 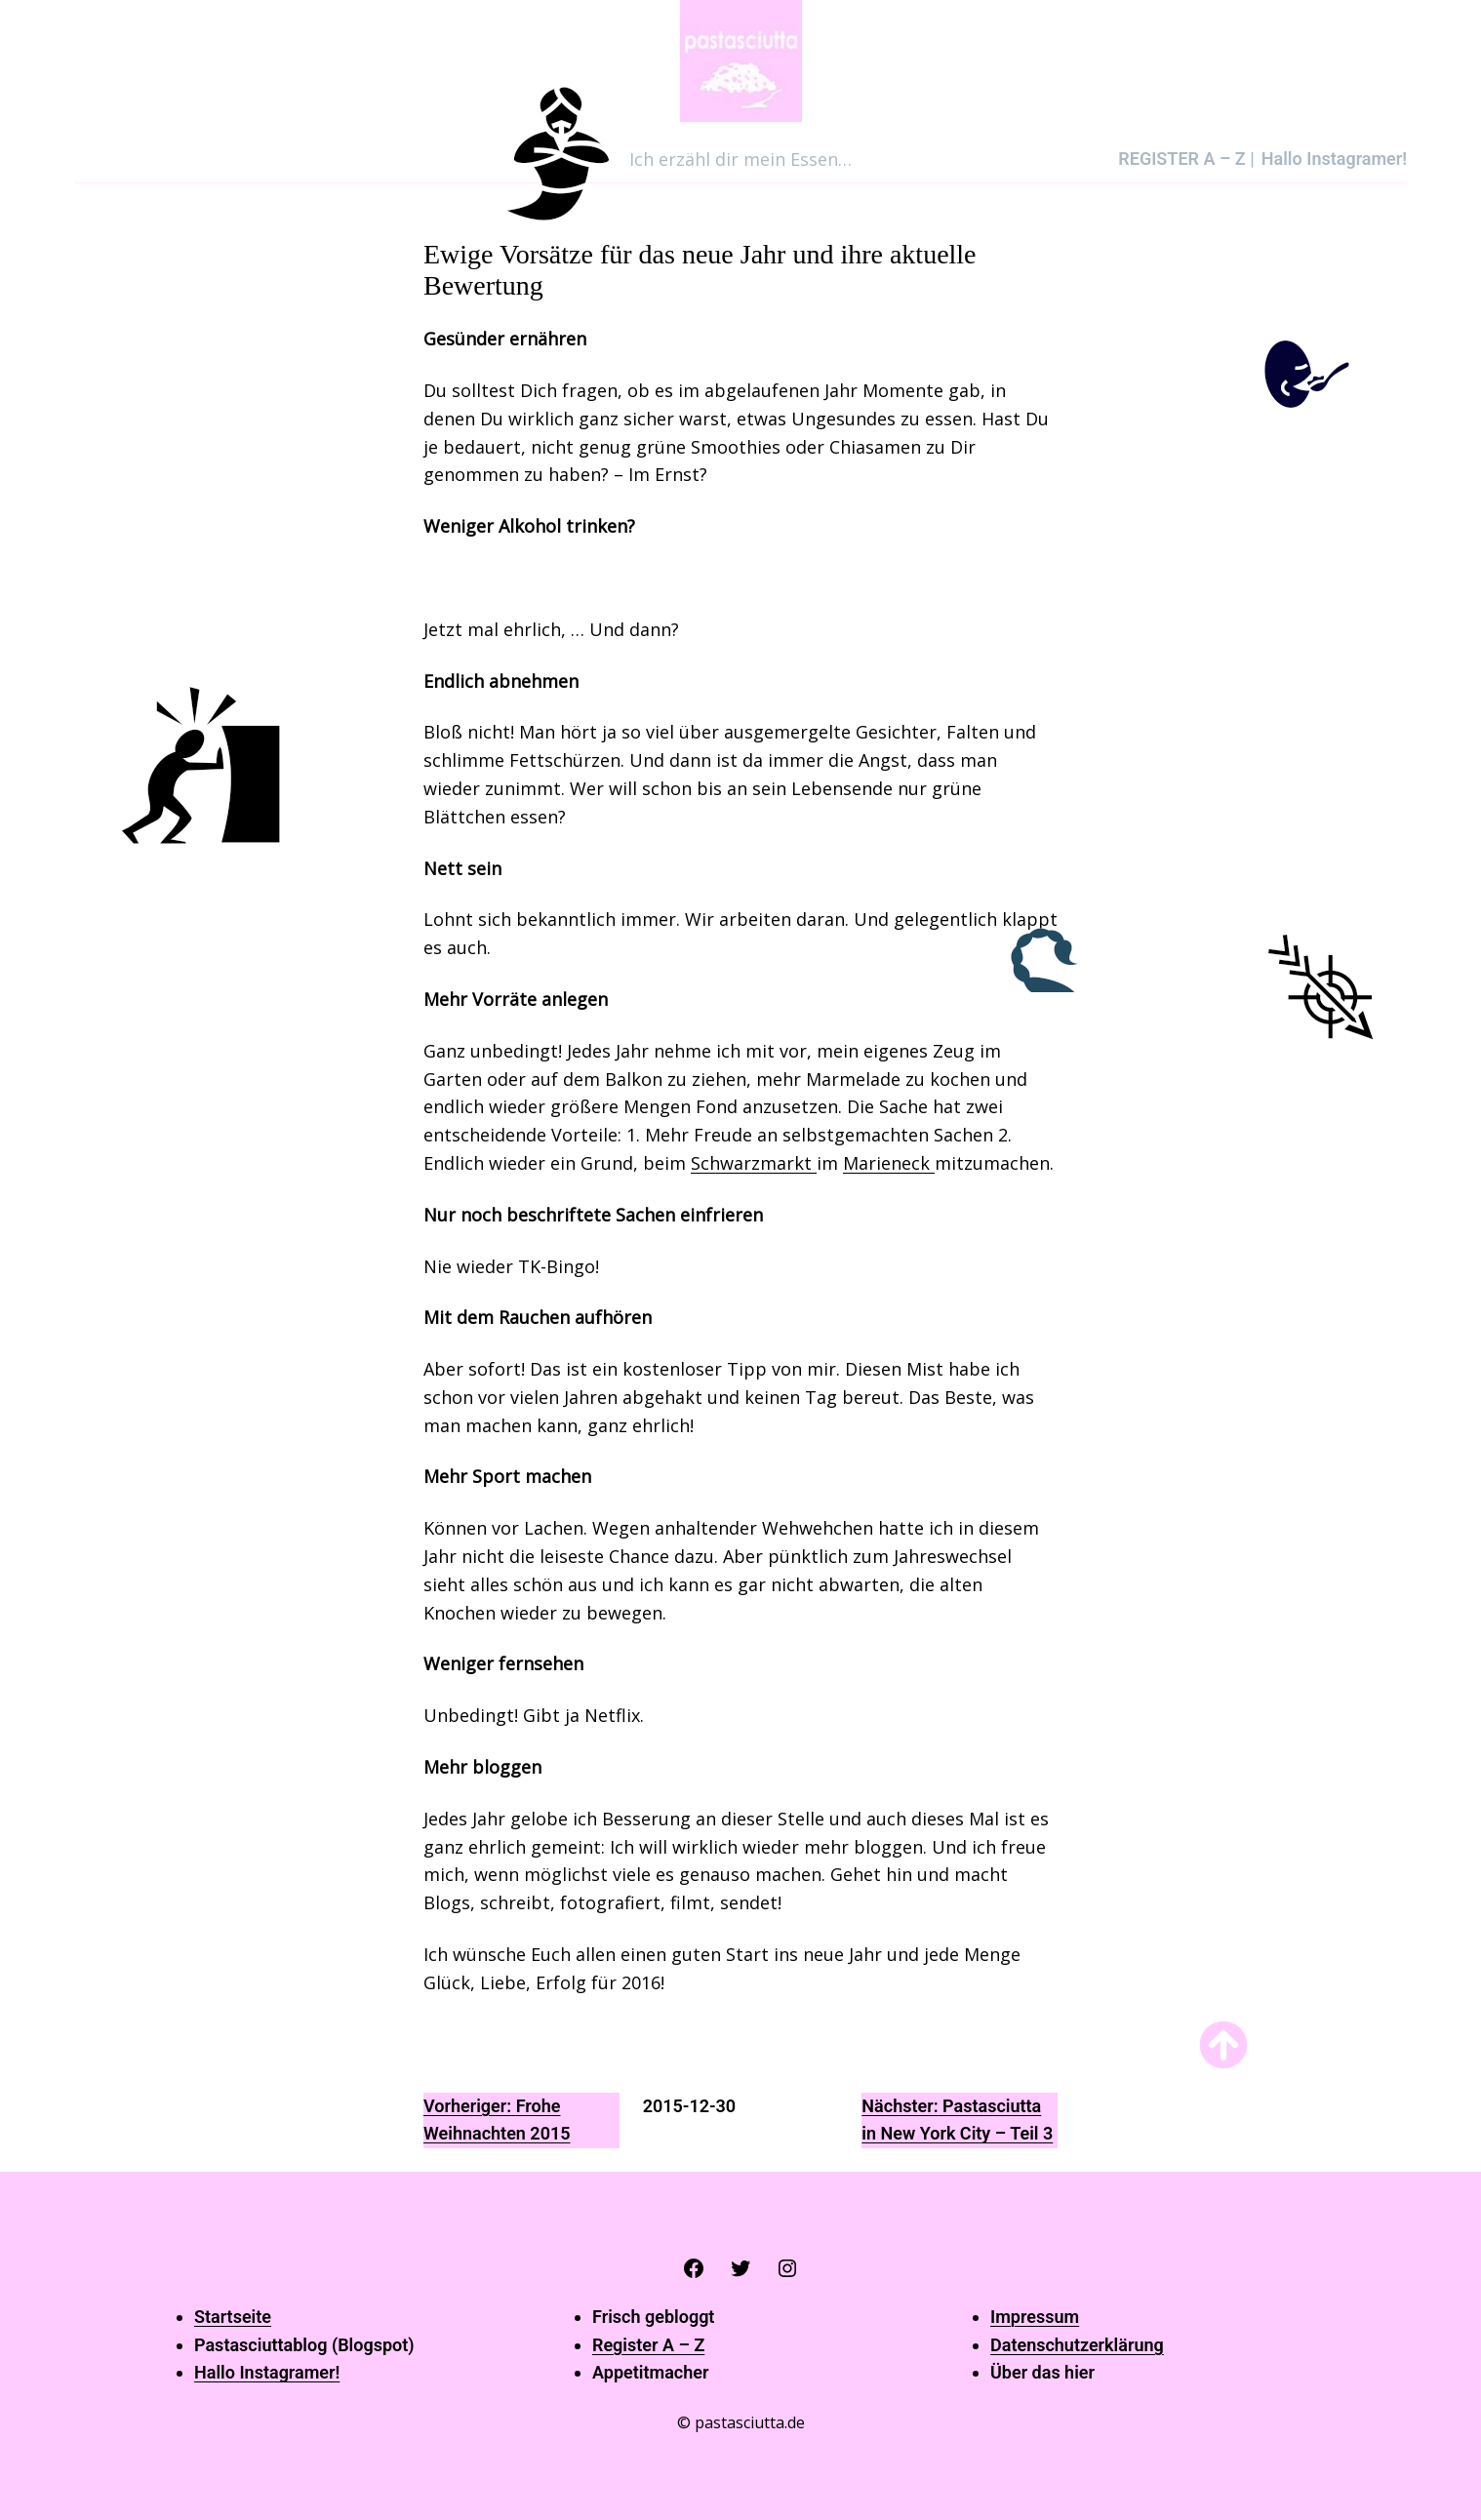 What do you see at coordinates (200, 763) in the screenshot?
I see `push to activate or move an object` at bounding box center [200, 763].